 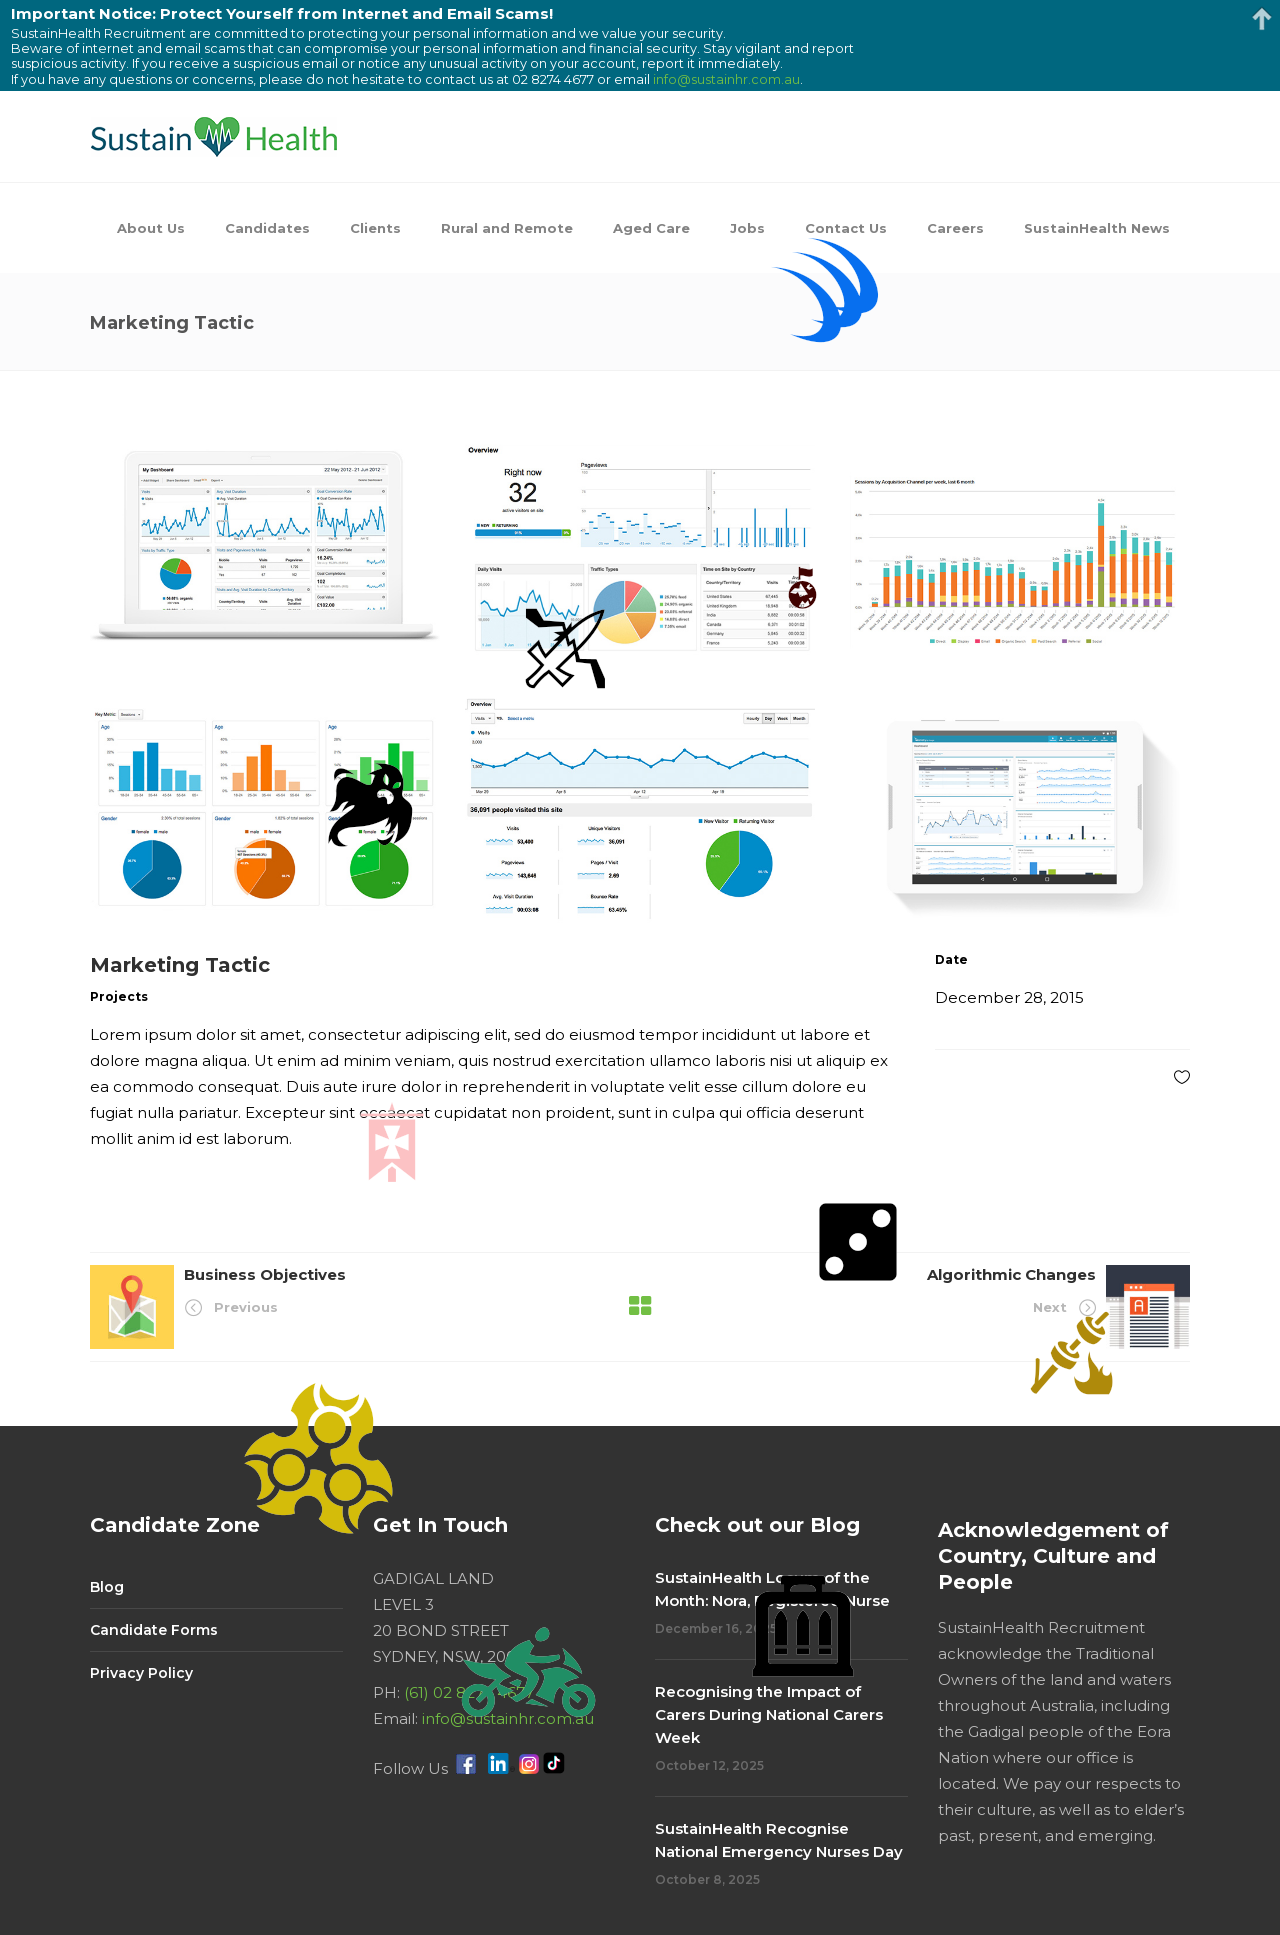 I want to click on ghost enemy or spirit character in a game, so click(x=370, y=805).